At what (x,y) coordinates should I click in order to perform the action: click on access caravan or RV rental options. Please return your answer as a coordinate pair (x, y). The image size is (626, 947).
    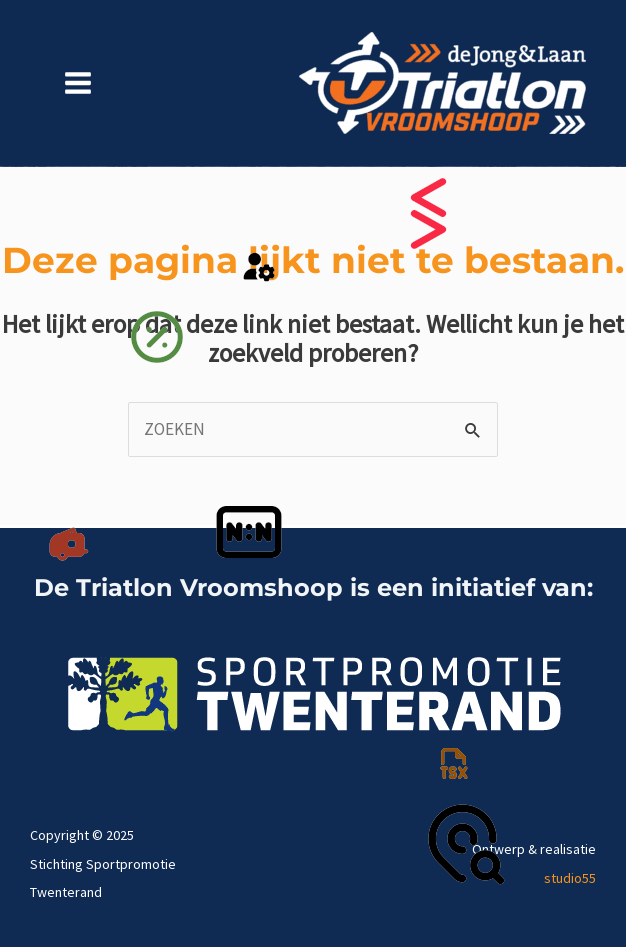
    Looking at the image, I should click on (68, 544).